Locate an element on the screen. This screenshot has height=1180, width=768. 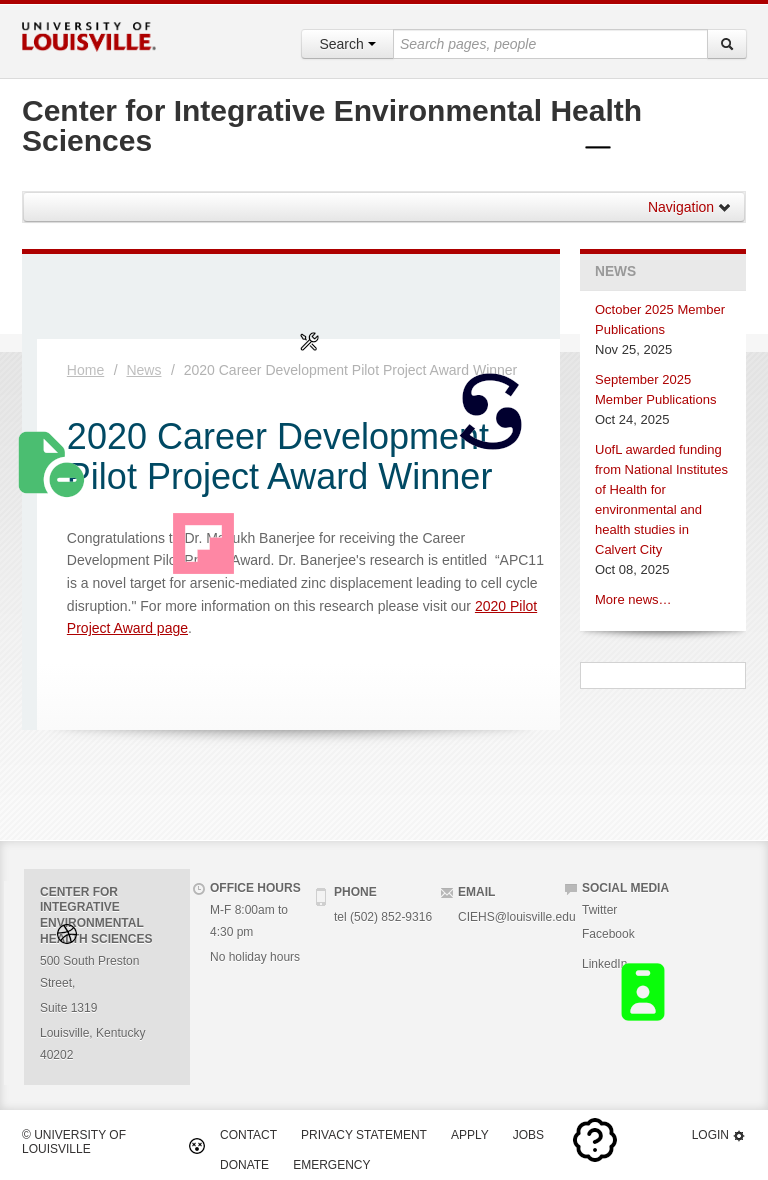
open Scribd app is located at coordinates (490, 411).